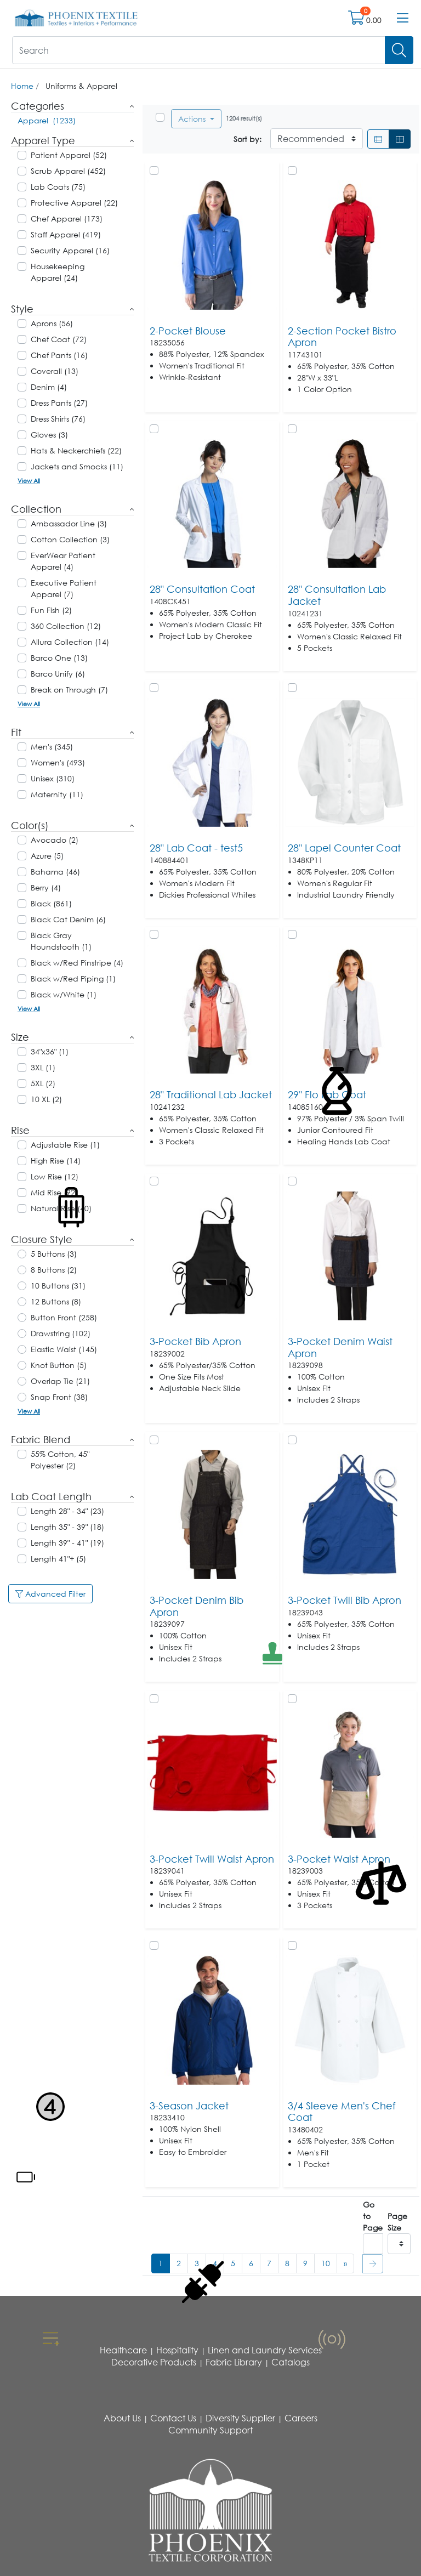  Describe the element at coordinates (25, 2177) in the screenshot. I see `indicates battery is completely drained` at that location.